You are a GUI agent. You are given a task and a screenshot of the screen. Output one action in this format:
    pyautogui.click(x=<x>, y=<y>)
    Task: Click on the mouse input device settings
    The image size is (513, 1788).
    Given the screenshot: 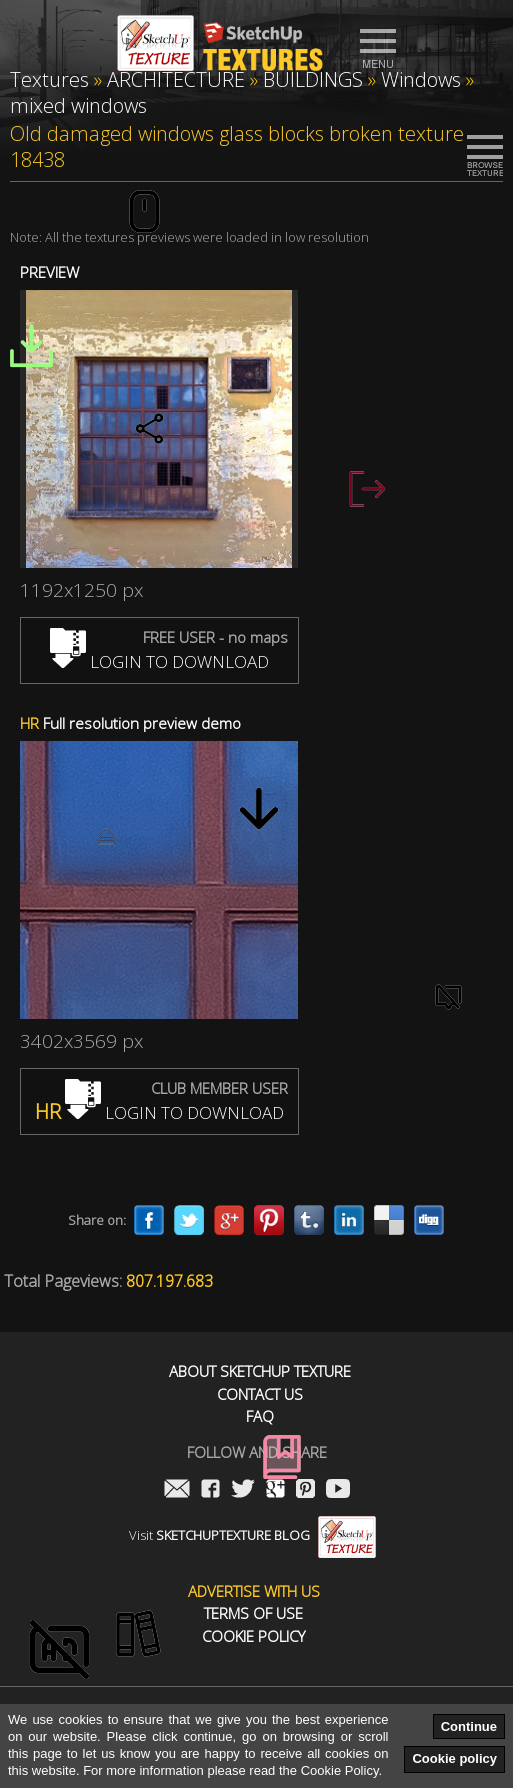 What is the action you would take?
    pyautogui.click(x=144, y=211)
    